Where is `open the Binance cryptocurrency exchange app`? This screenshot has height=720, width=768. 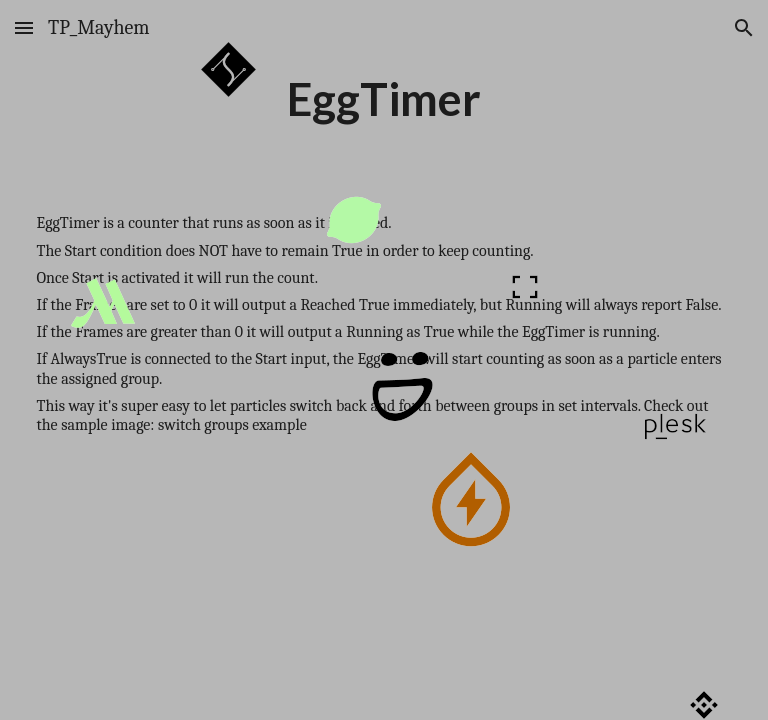 open the Binance cryptocurrency exchange app is located at coordinates (704, 705).